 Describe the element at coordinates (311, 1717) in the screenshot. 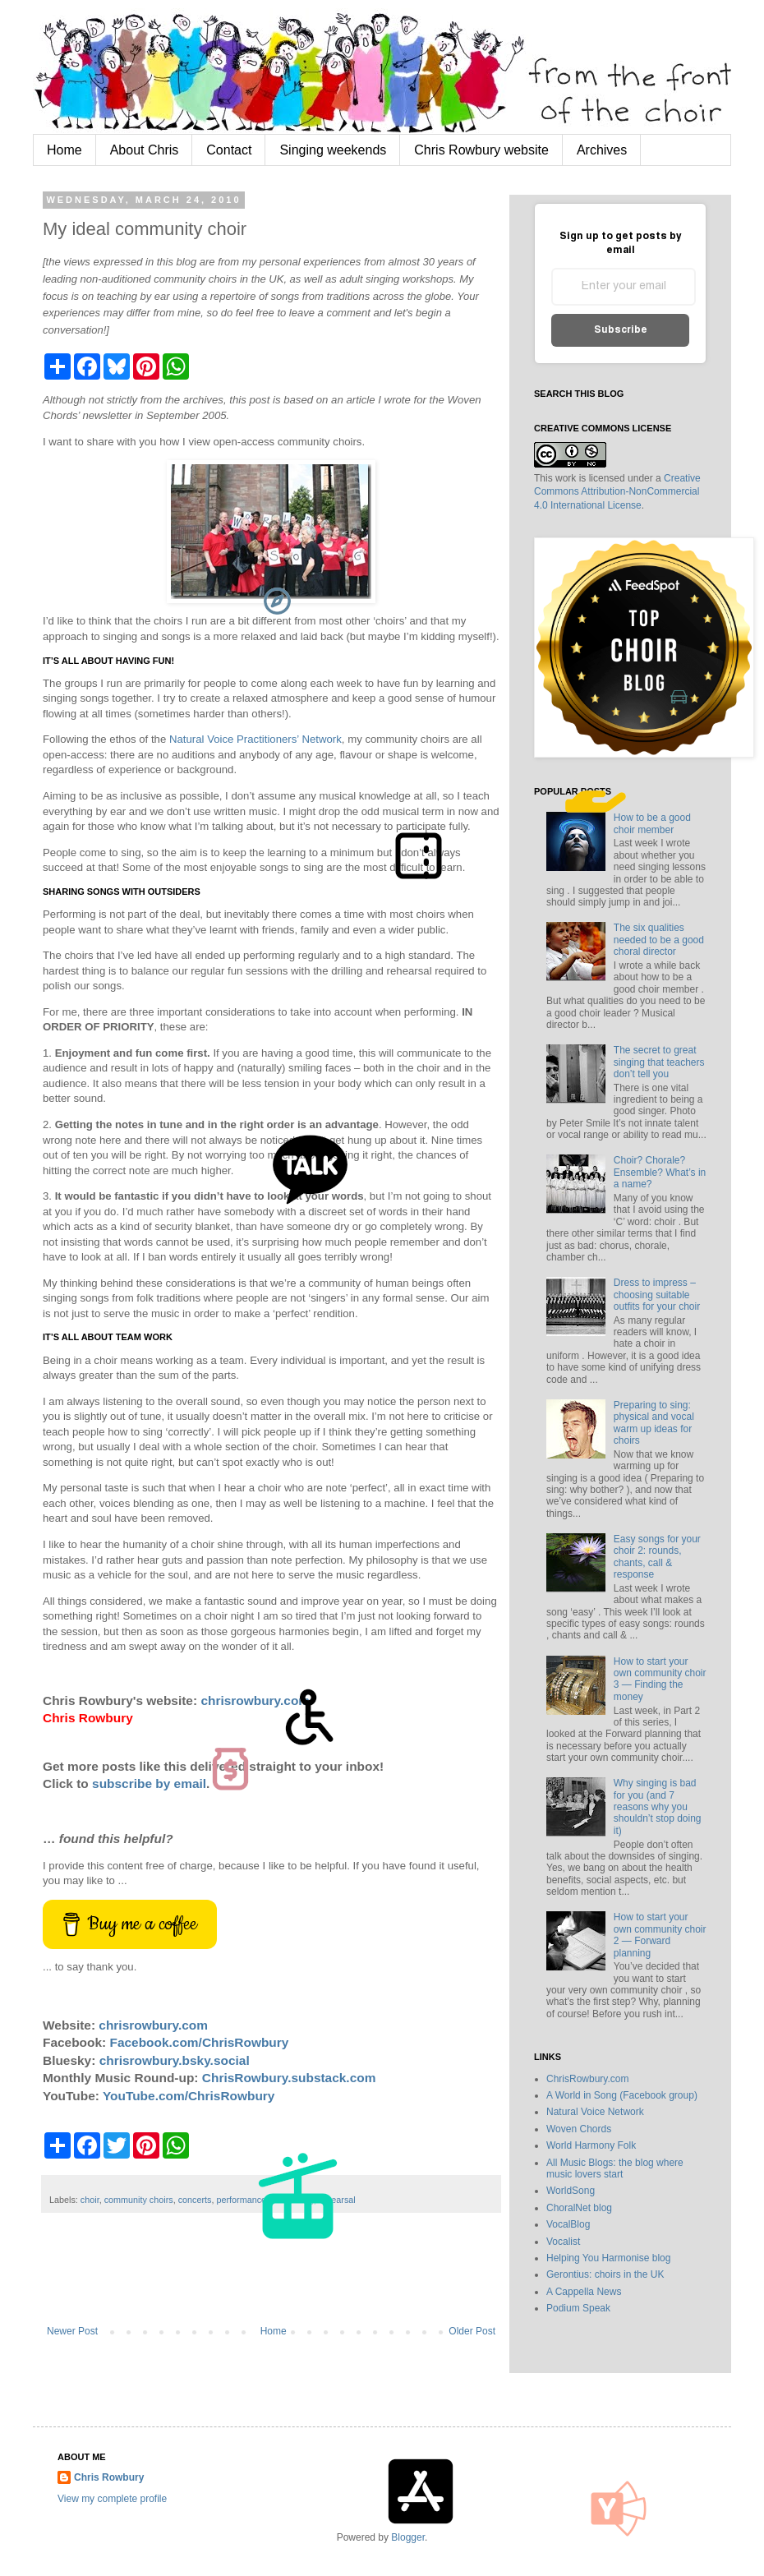

I see `accessibility options or settings` at that location.